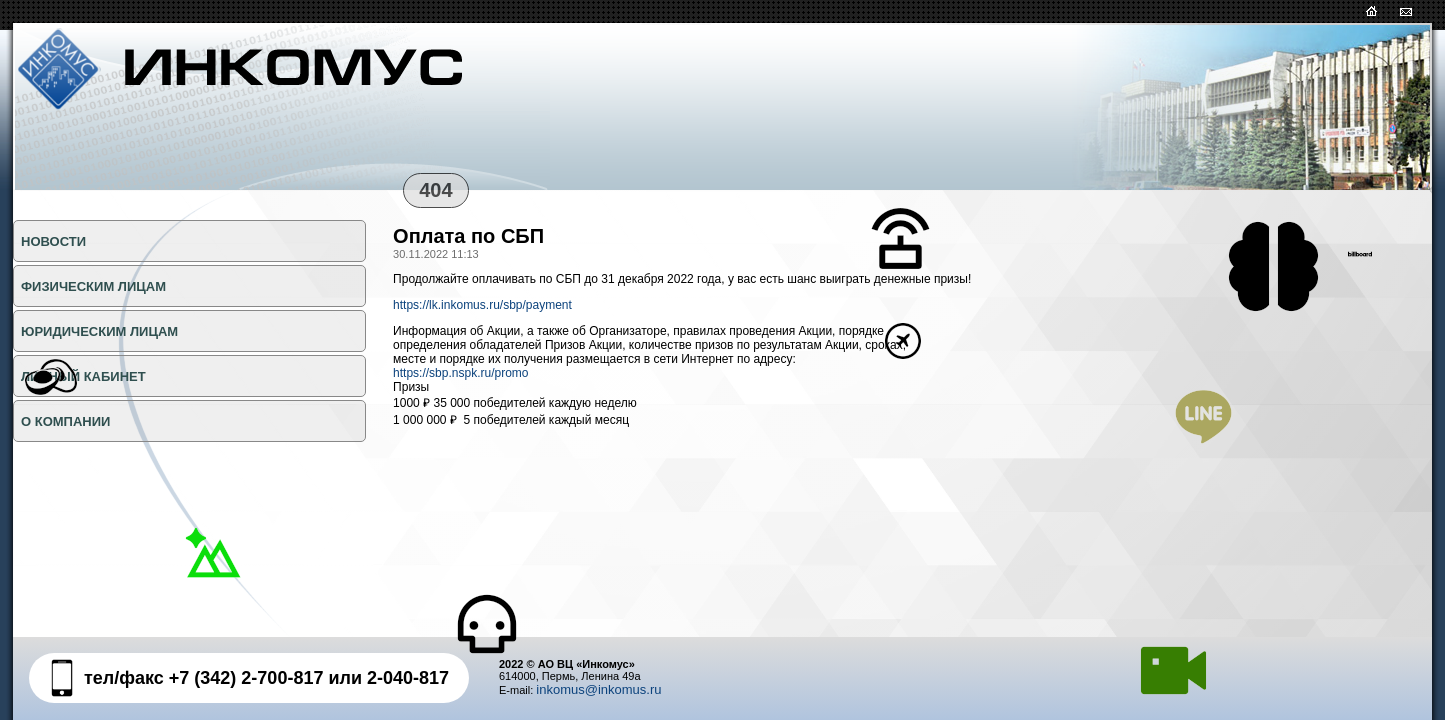 This screenshot has width=1445, height=720. Describe the element at coordinates (903, 341) in the screenshot. I see `cockpit server management application logo` at that location.